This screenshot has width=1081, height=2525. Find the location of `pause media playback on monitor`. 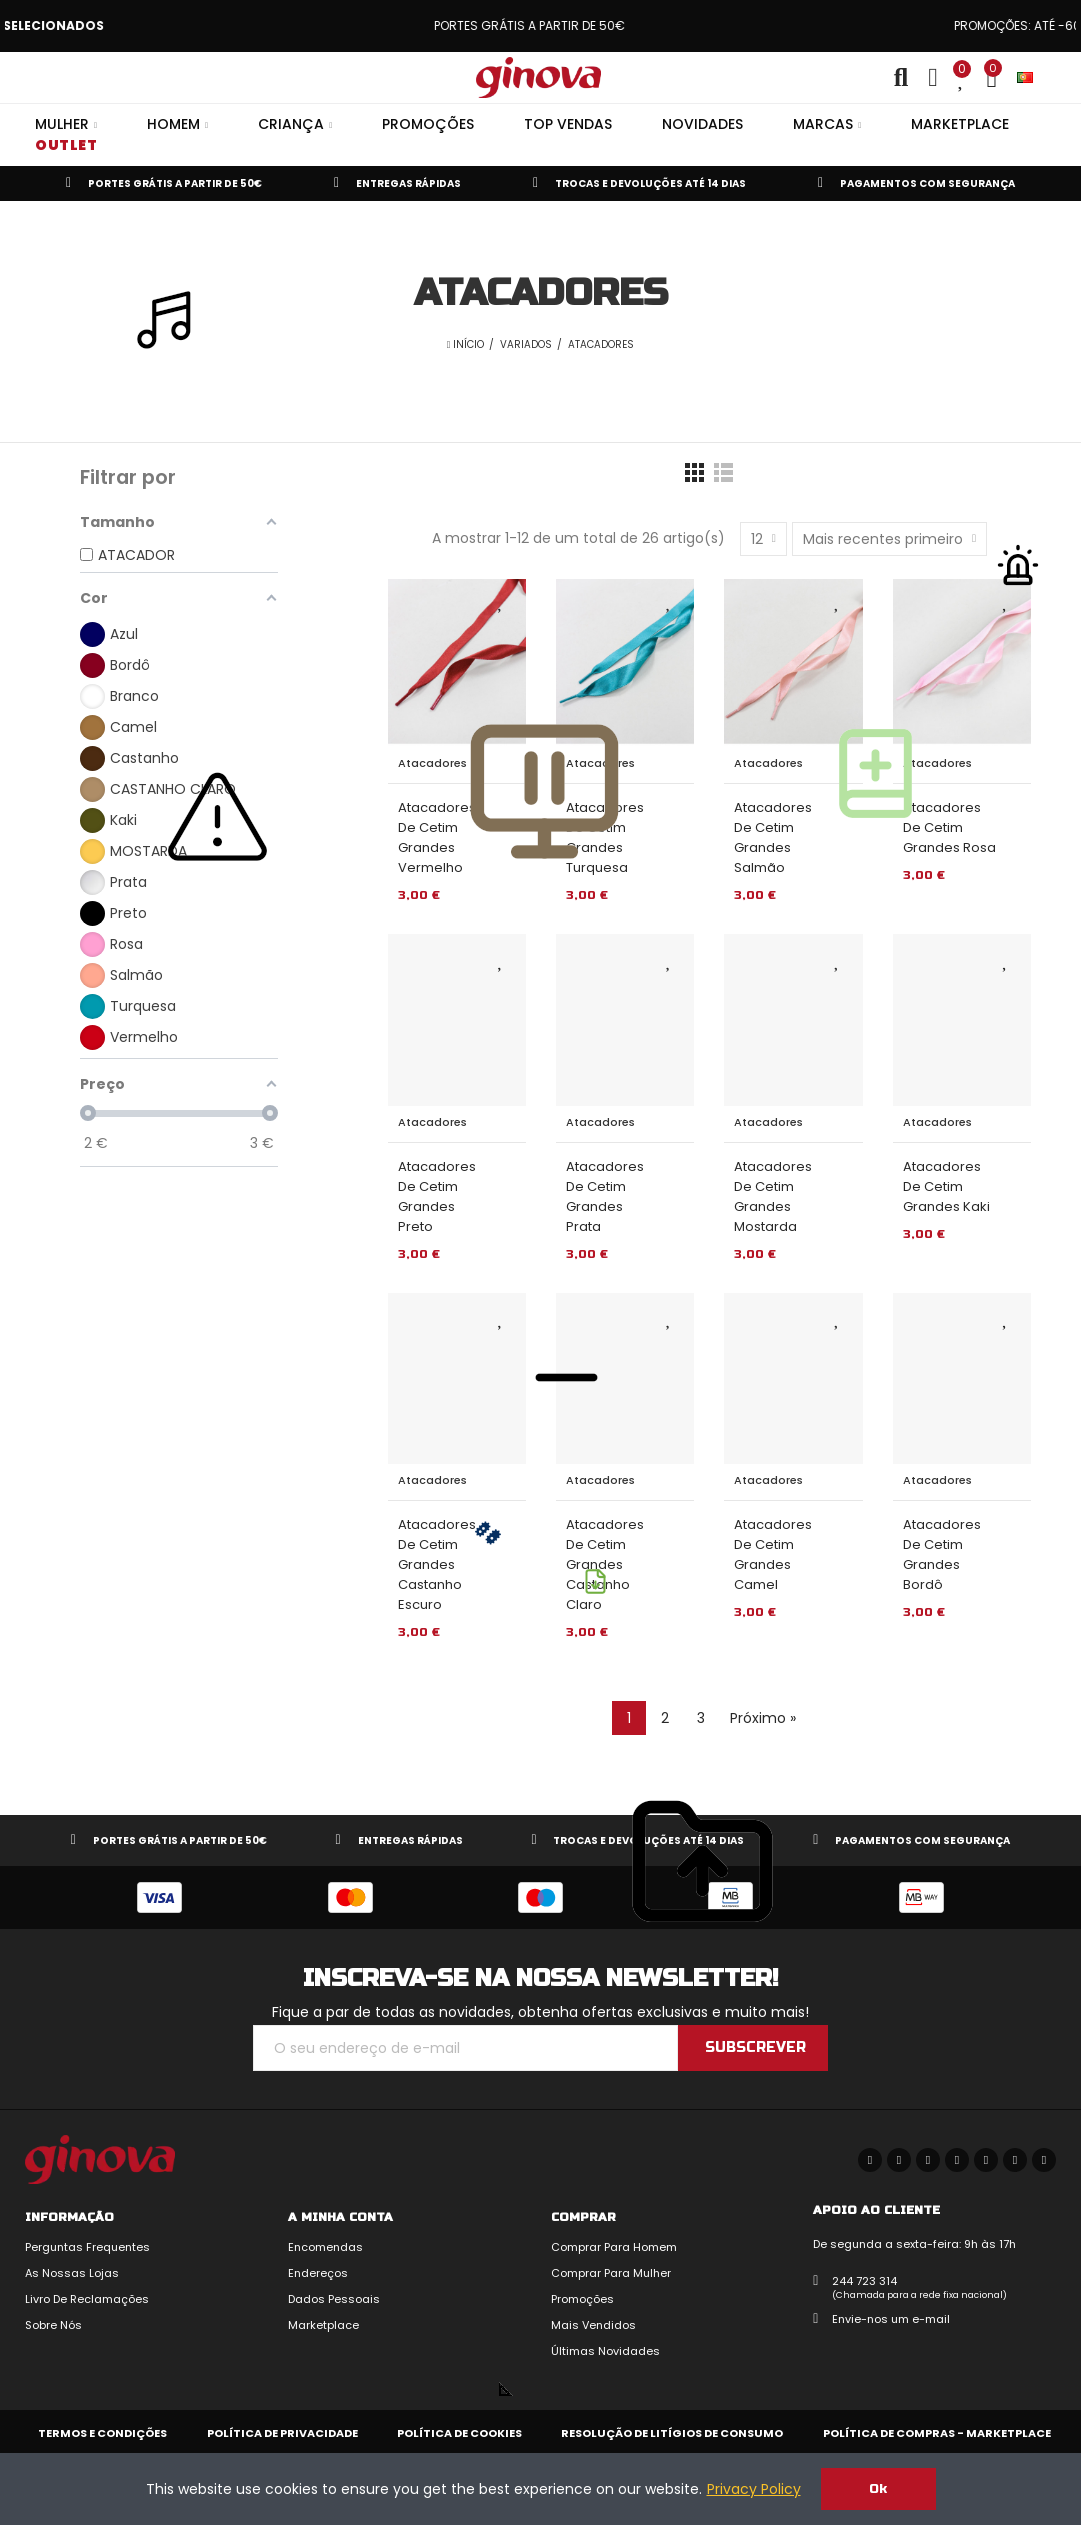

pause media playback on monitor is located at coordinates (544, 791).